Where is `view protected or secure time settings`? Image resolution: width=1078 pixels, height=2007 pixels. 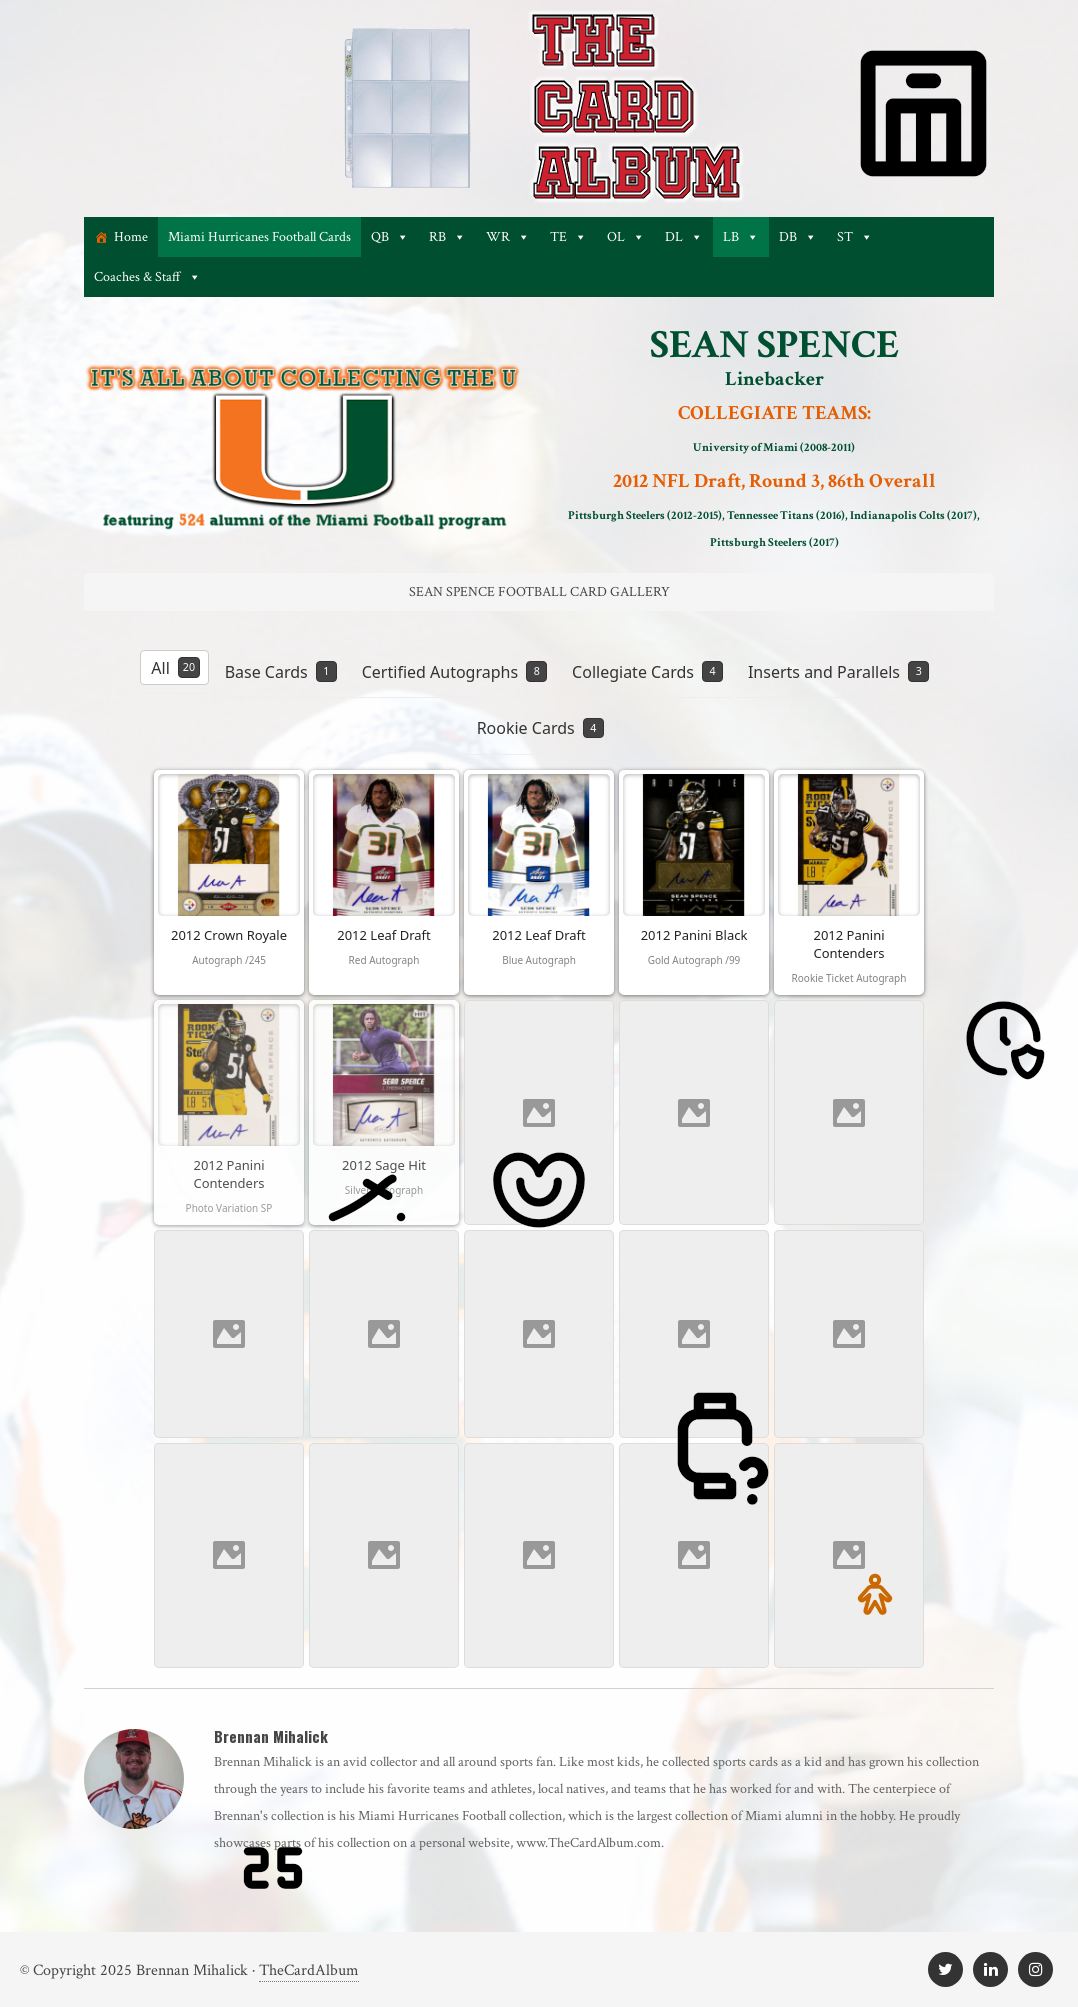 view protected or secure time settings is located at coordinates (1003, 1038).